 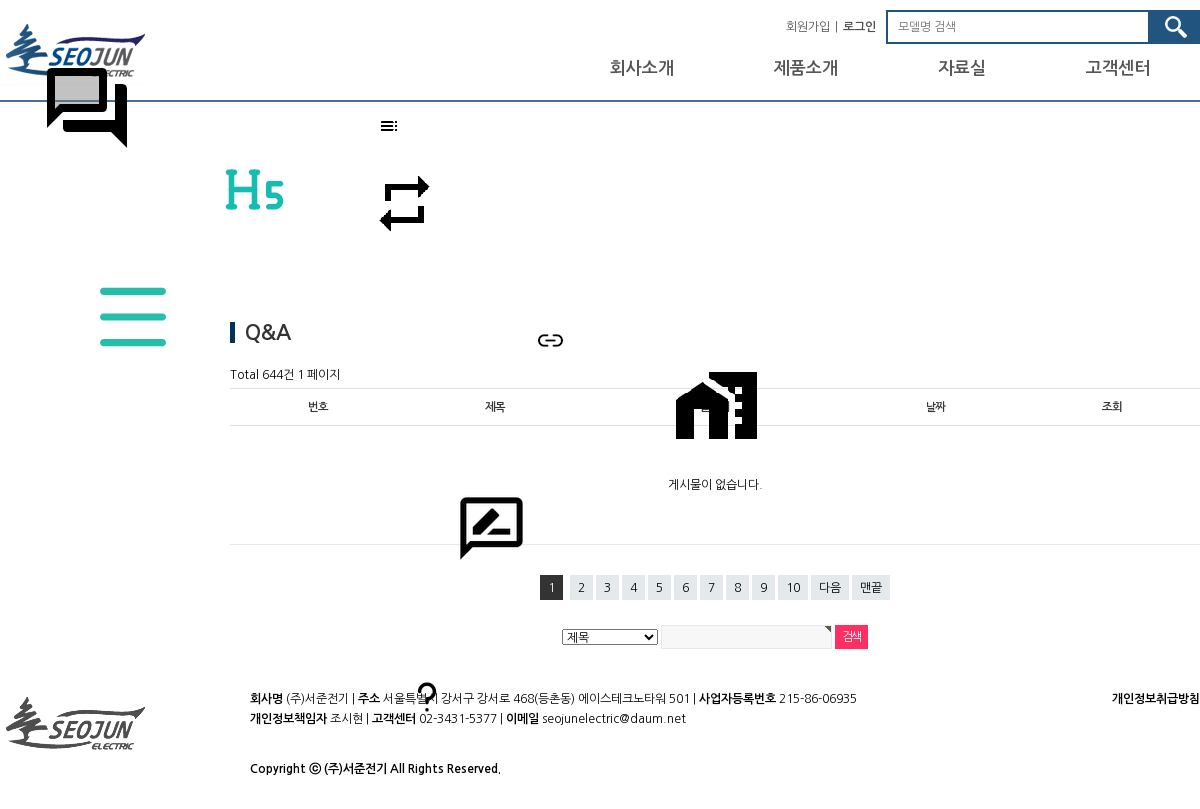 What do you see at coordinates (427, 697) in the screenshot?
I see `access help or support` at bounding box center [427, 697].